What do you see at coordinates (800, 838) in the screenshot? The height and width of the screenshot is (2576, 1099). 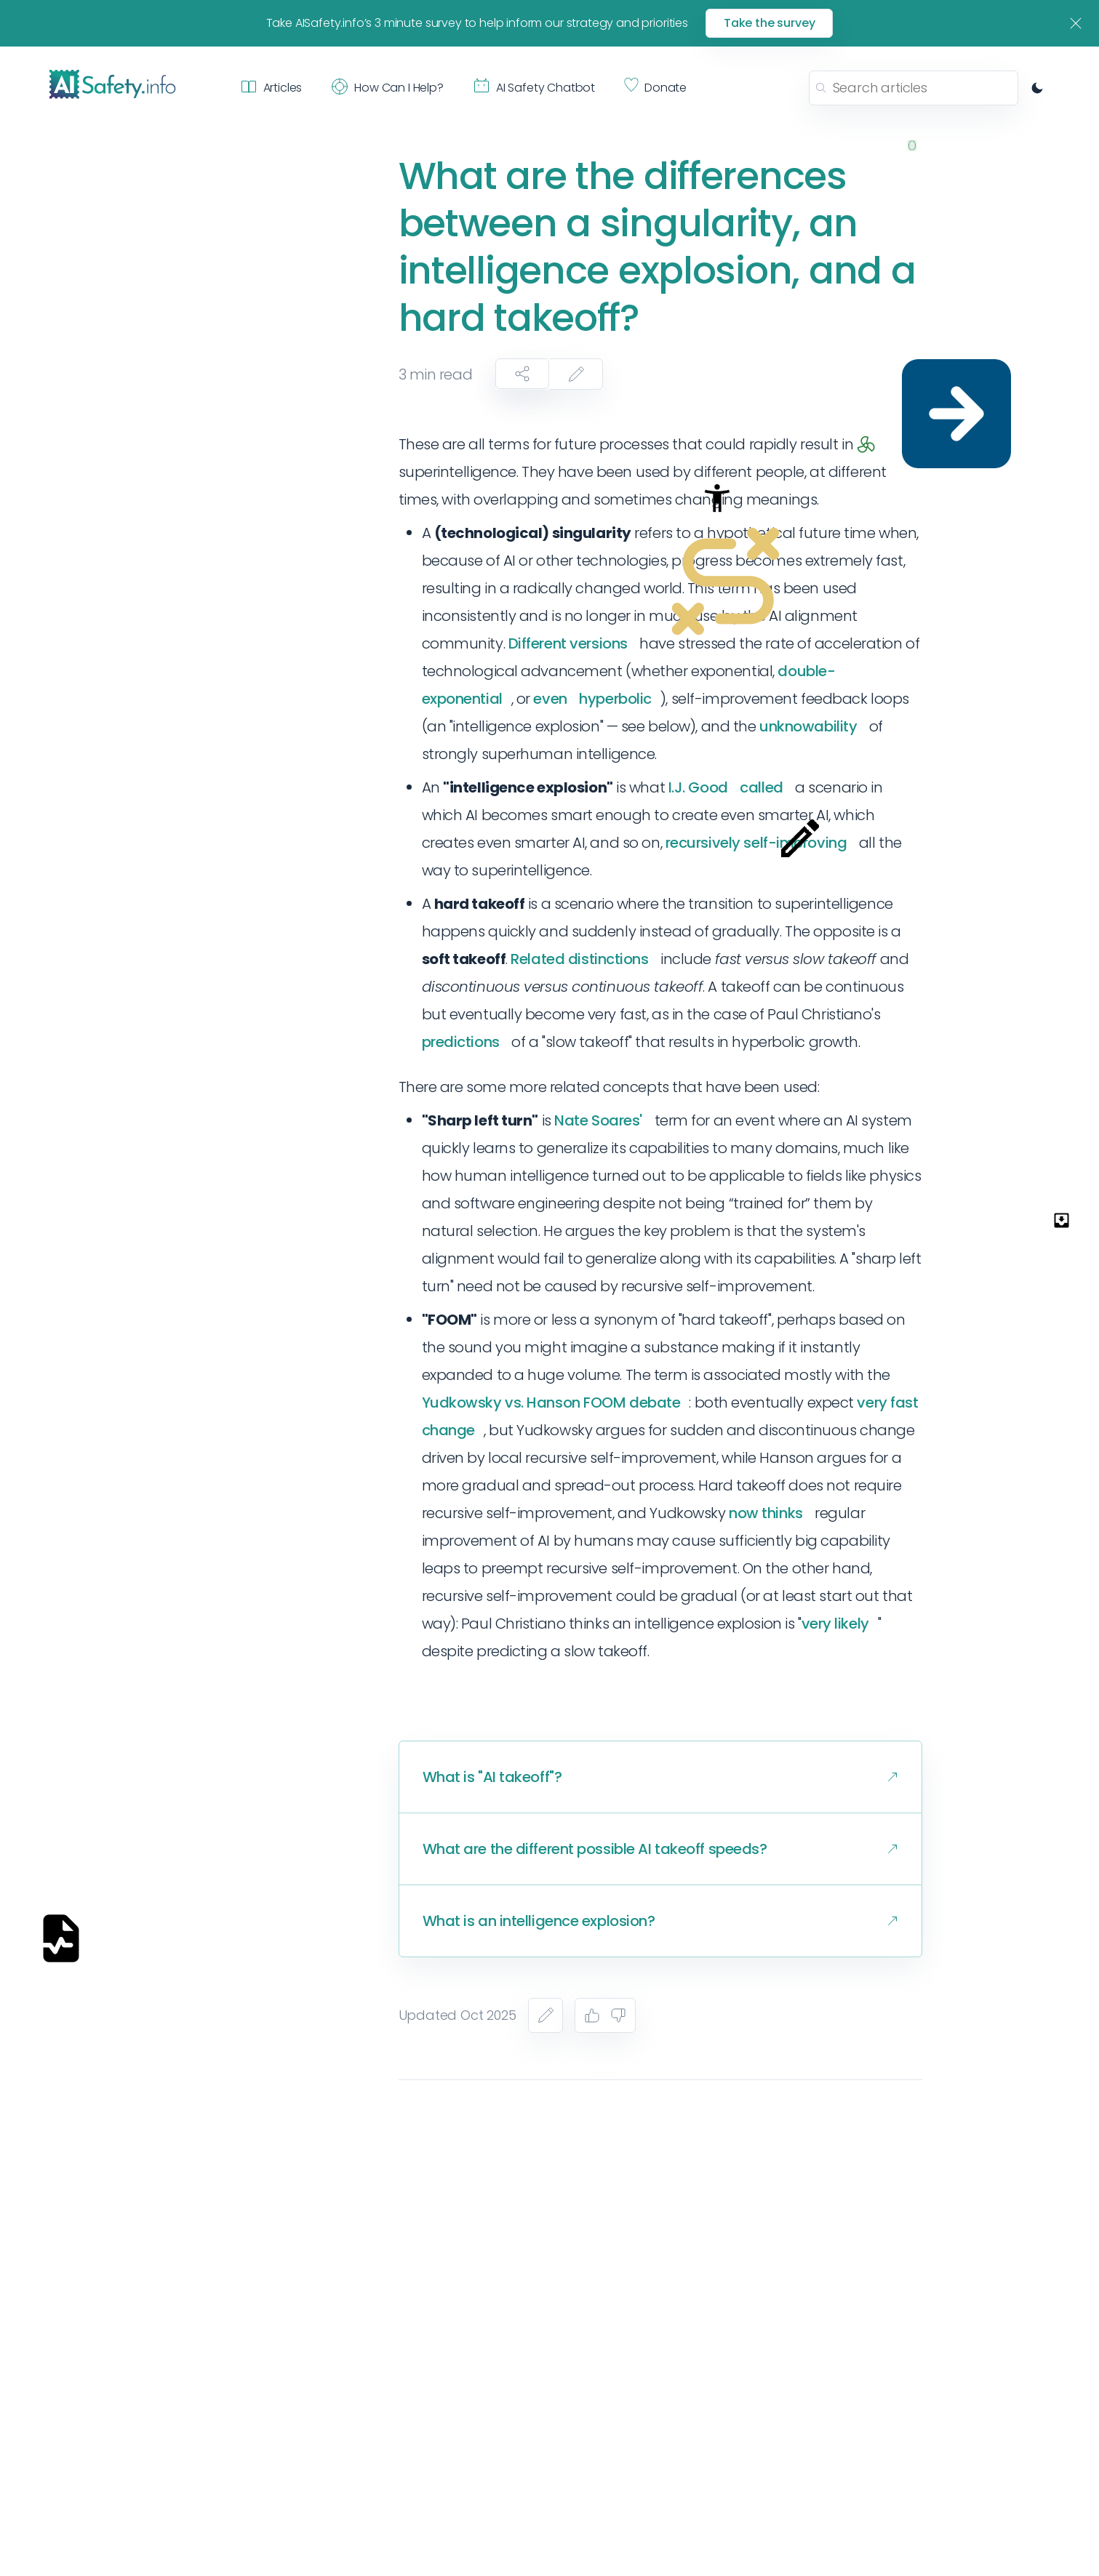 I see `edit this item` at bounding box center [800, 838].